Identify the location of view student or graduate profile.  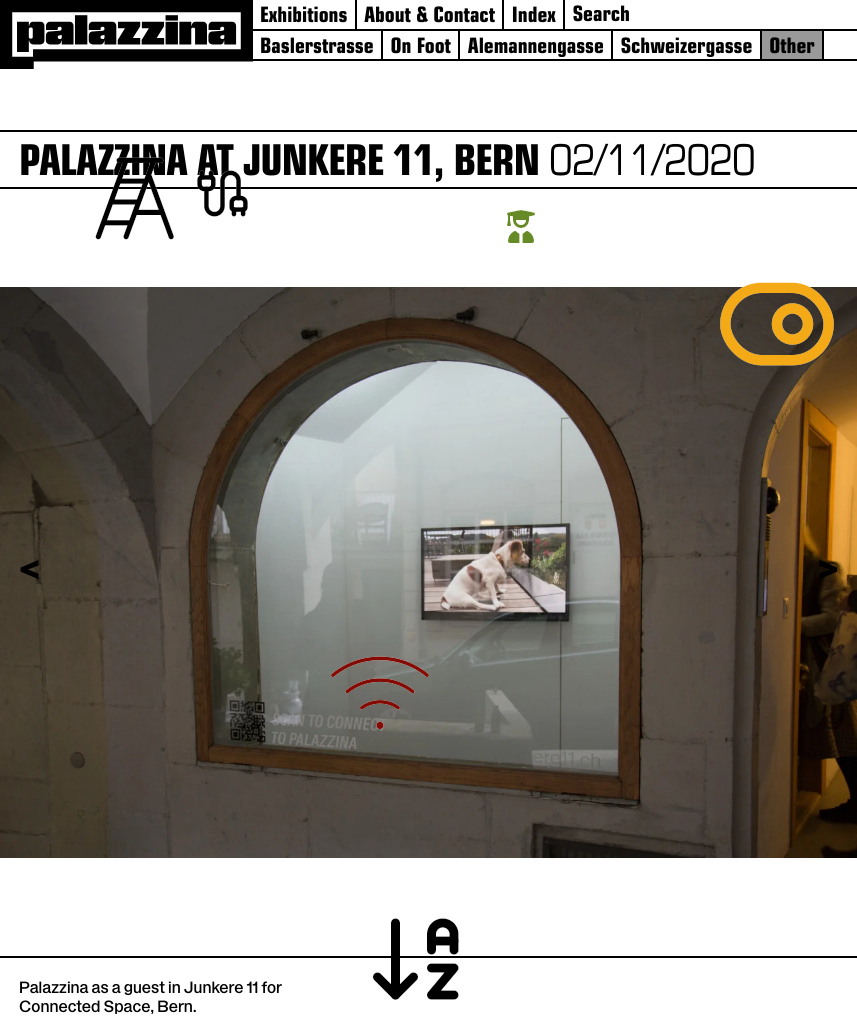
(521, 227).